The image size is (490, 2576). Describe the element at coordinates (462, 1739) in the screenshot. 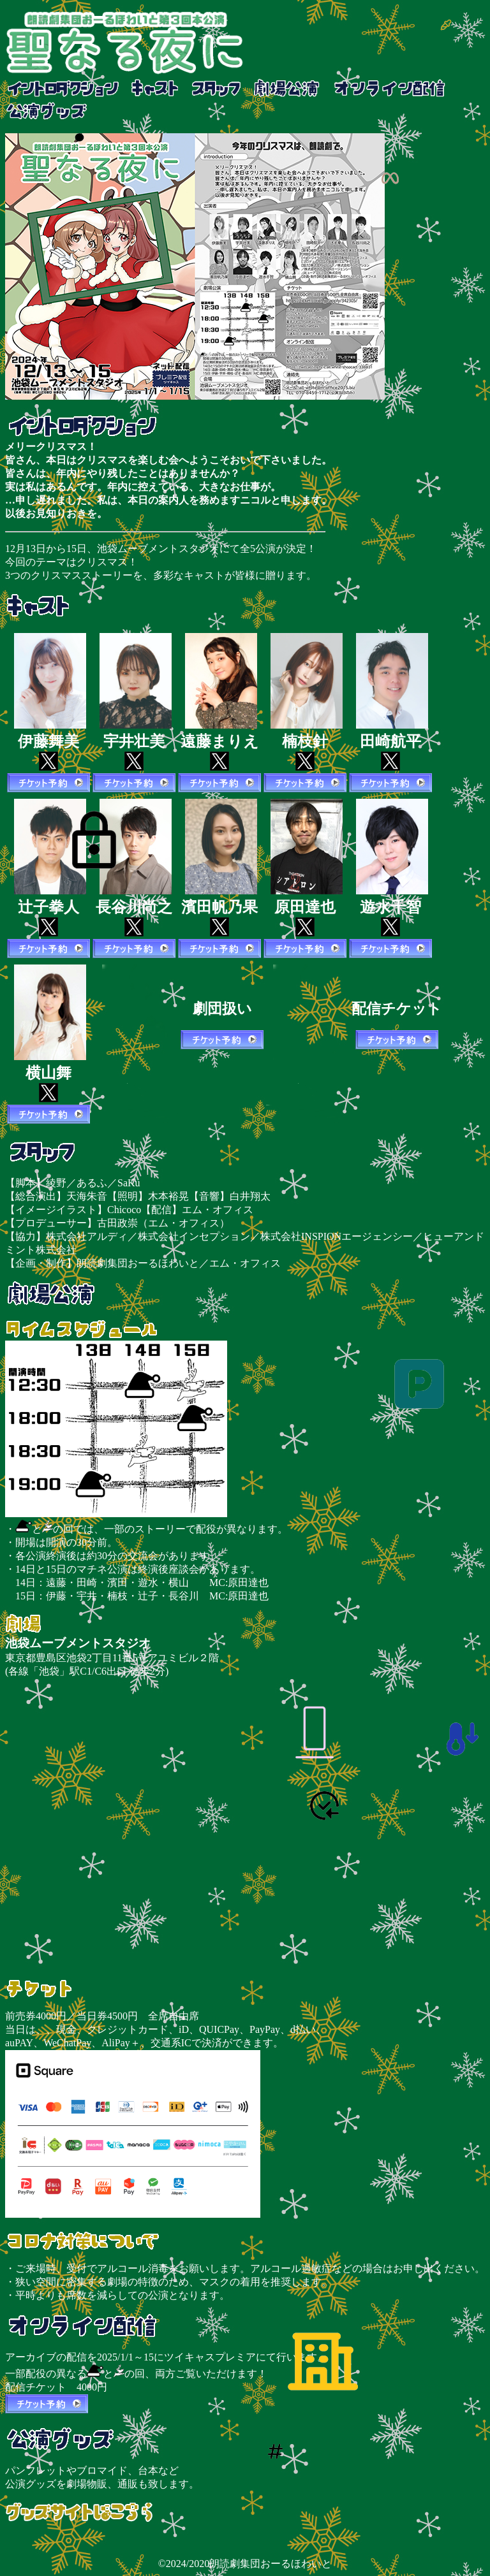

I see `indicates temperature is decreasing` at that location.